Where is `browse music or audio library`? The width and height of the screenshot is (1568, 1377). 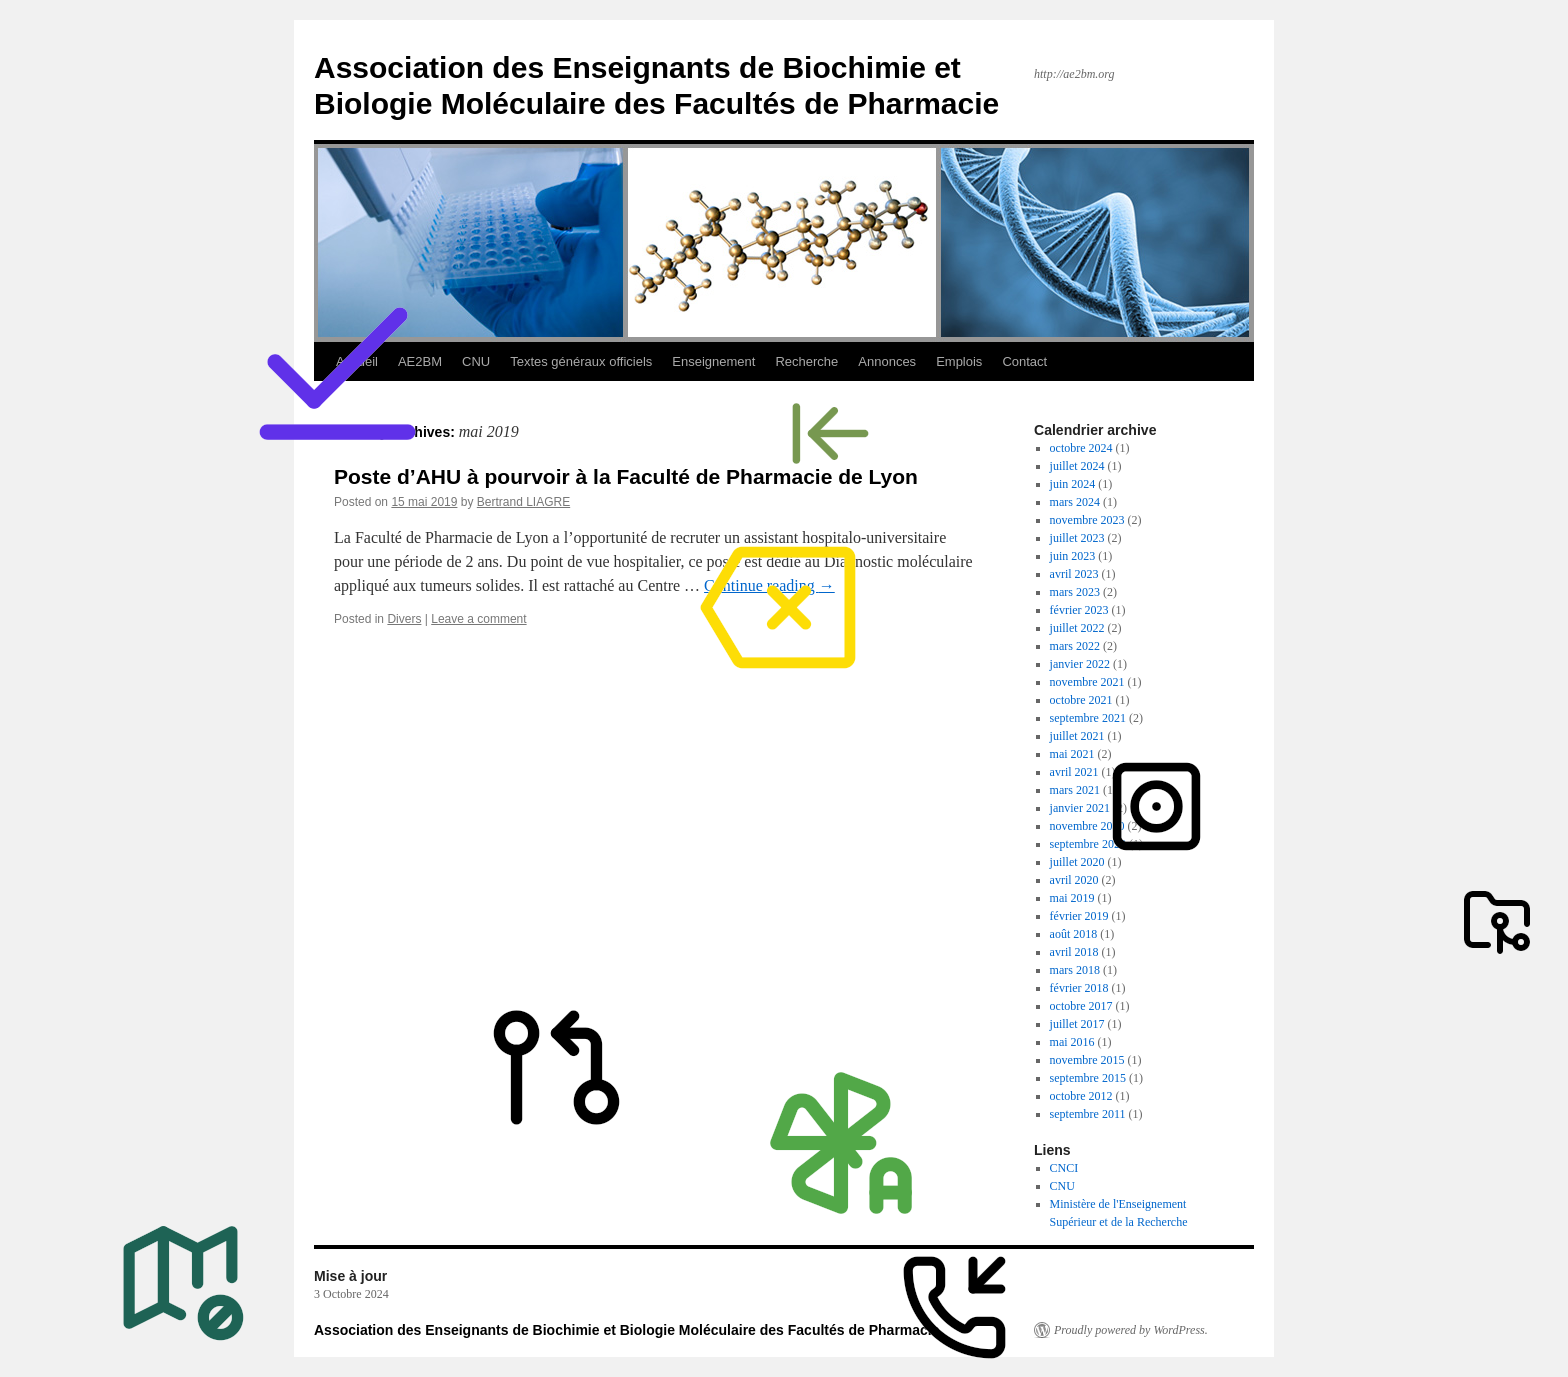
browse music or audio library is located at coordinates (1156, 806).